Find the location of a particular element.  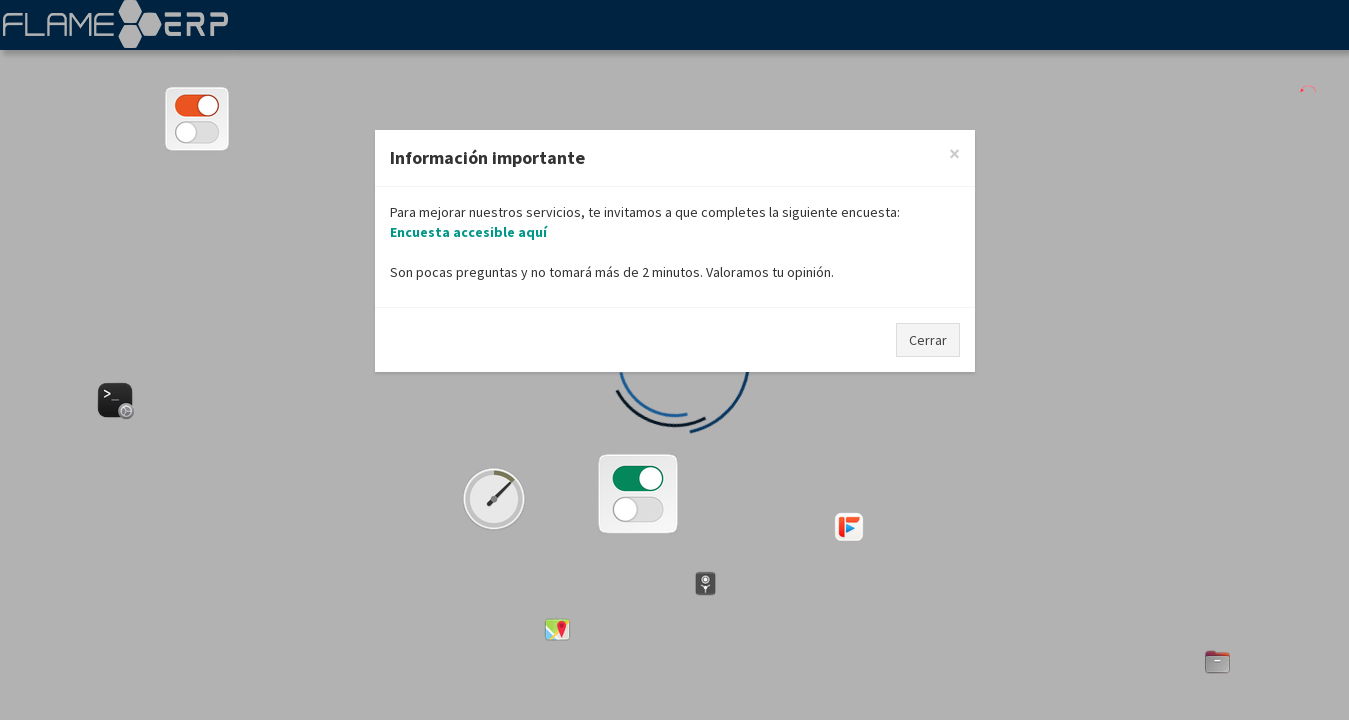

open terminal preferences or settings is located at coordinates (115, 400).